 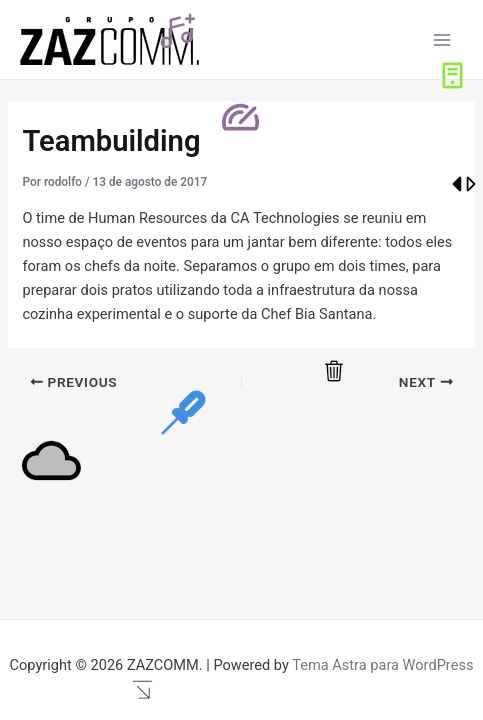 What do you see at coordinates (178, 31) in the screenshot?
I see `add a new song to your library` at bounding box center [178, 31].